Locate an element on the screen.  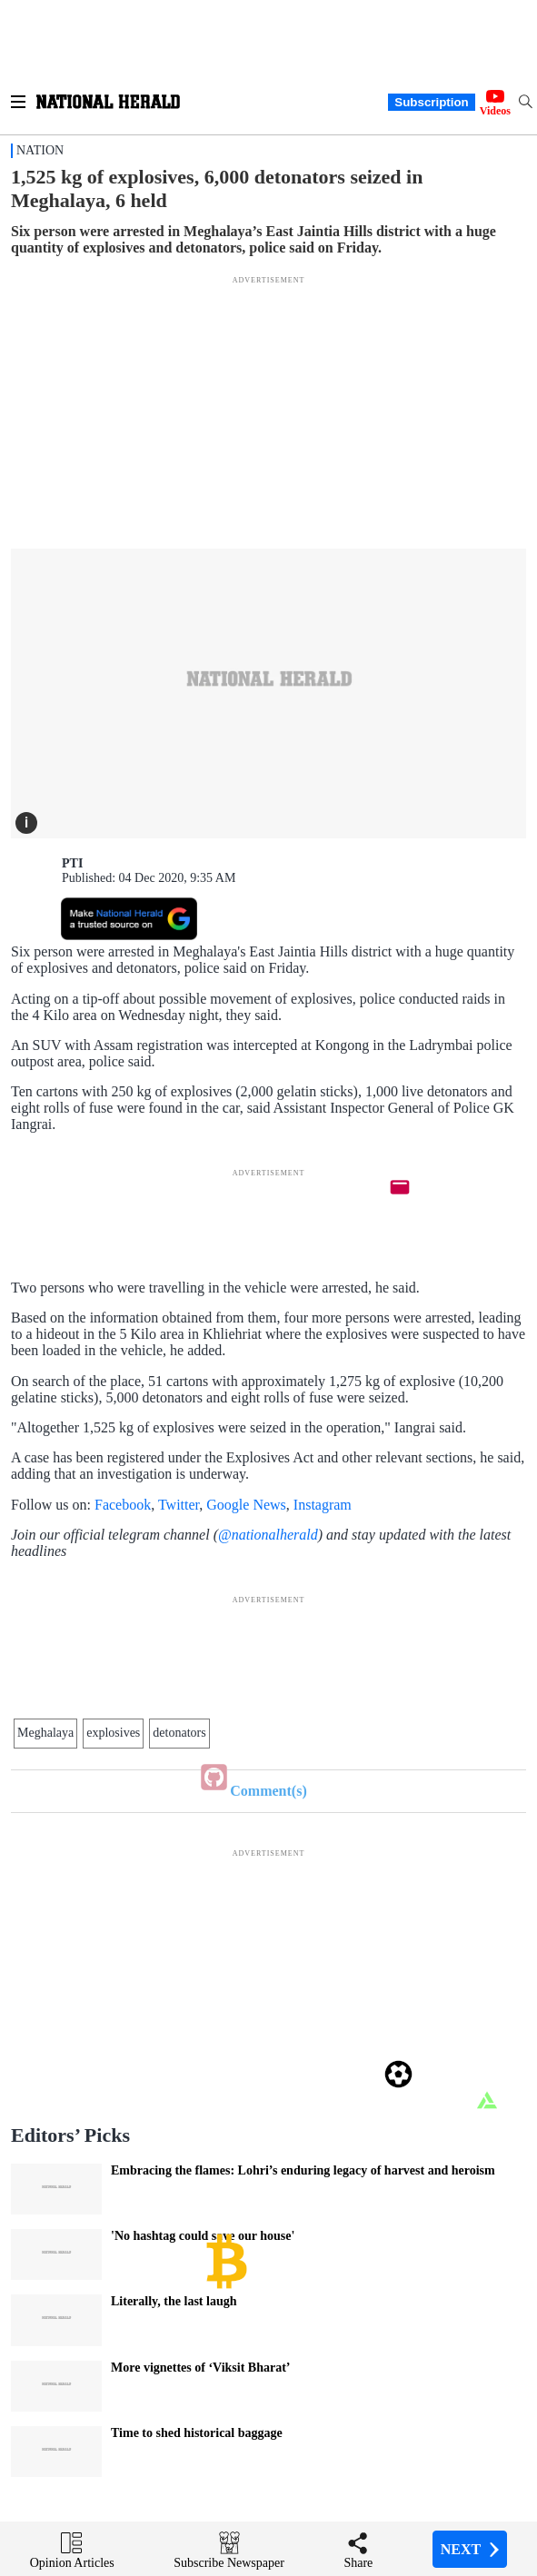
link to github repository is located at coordinates (214, 1777).